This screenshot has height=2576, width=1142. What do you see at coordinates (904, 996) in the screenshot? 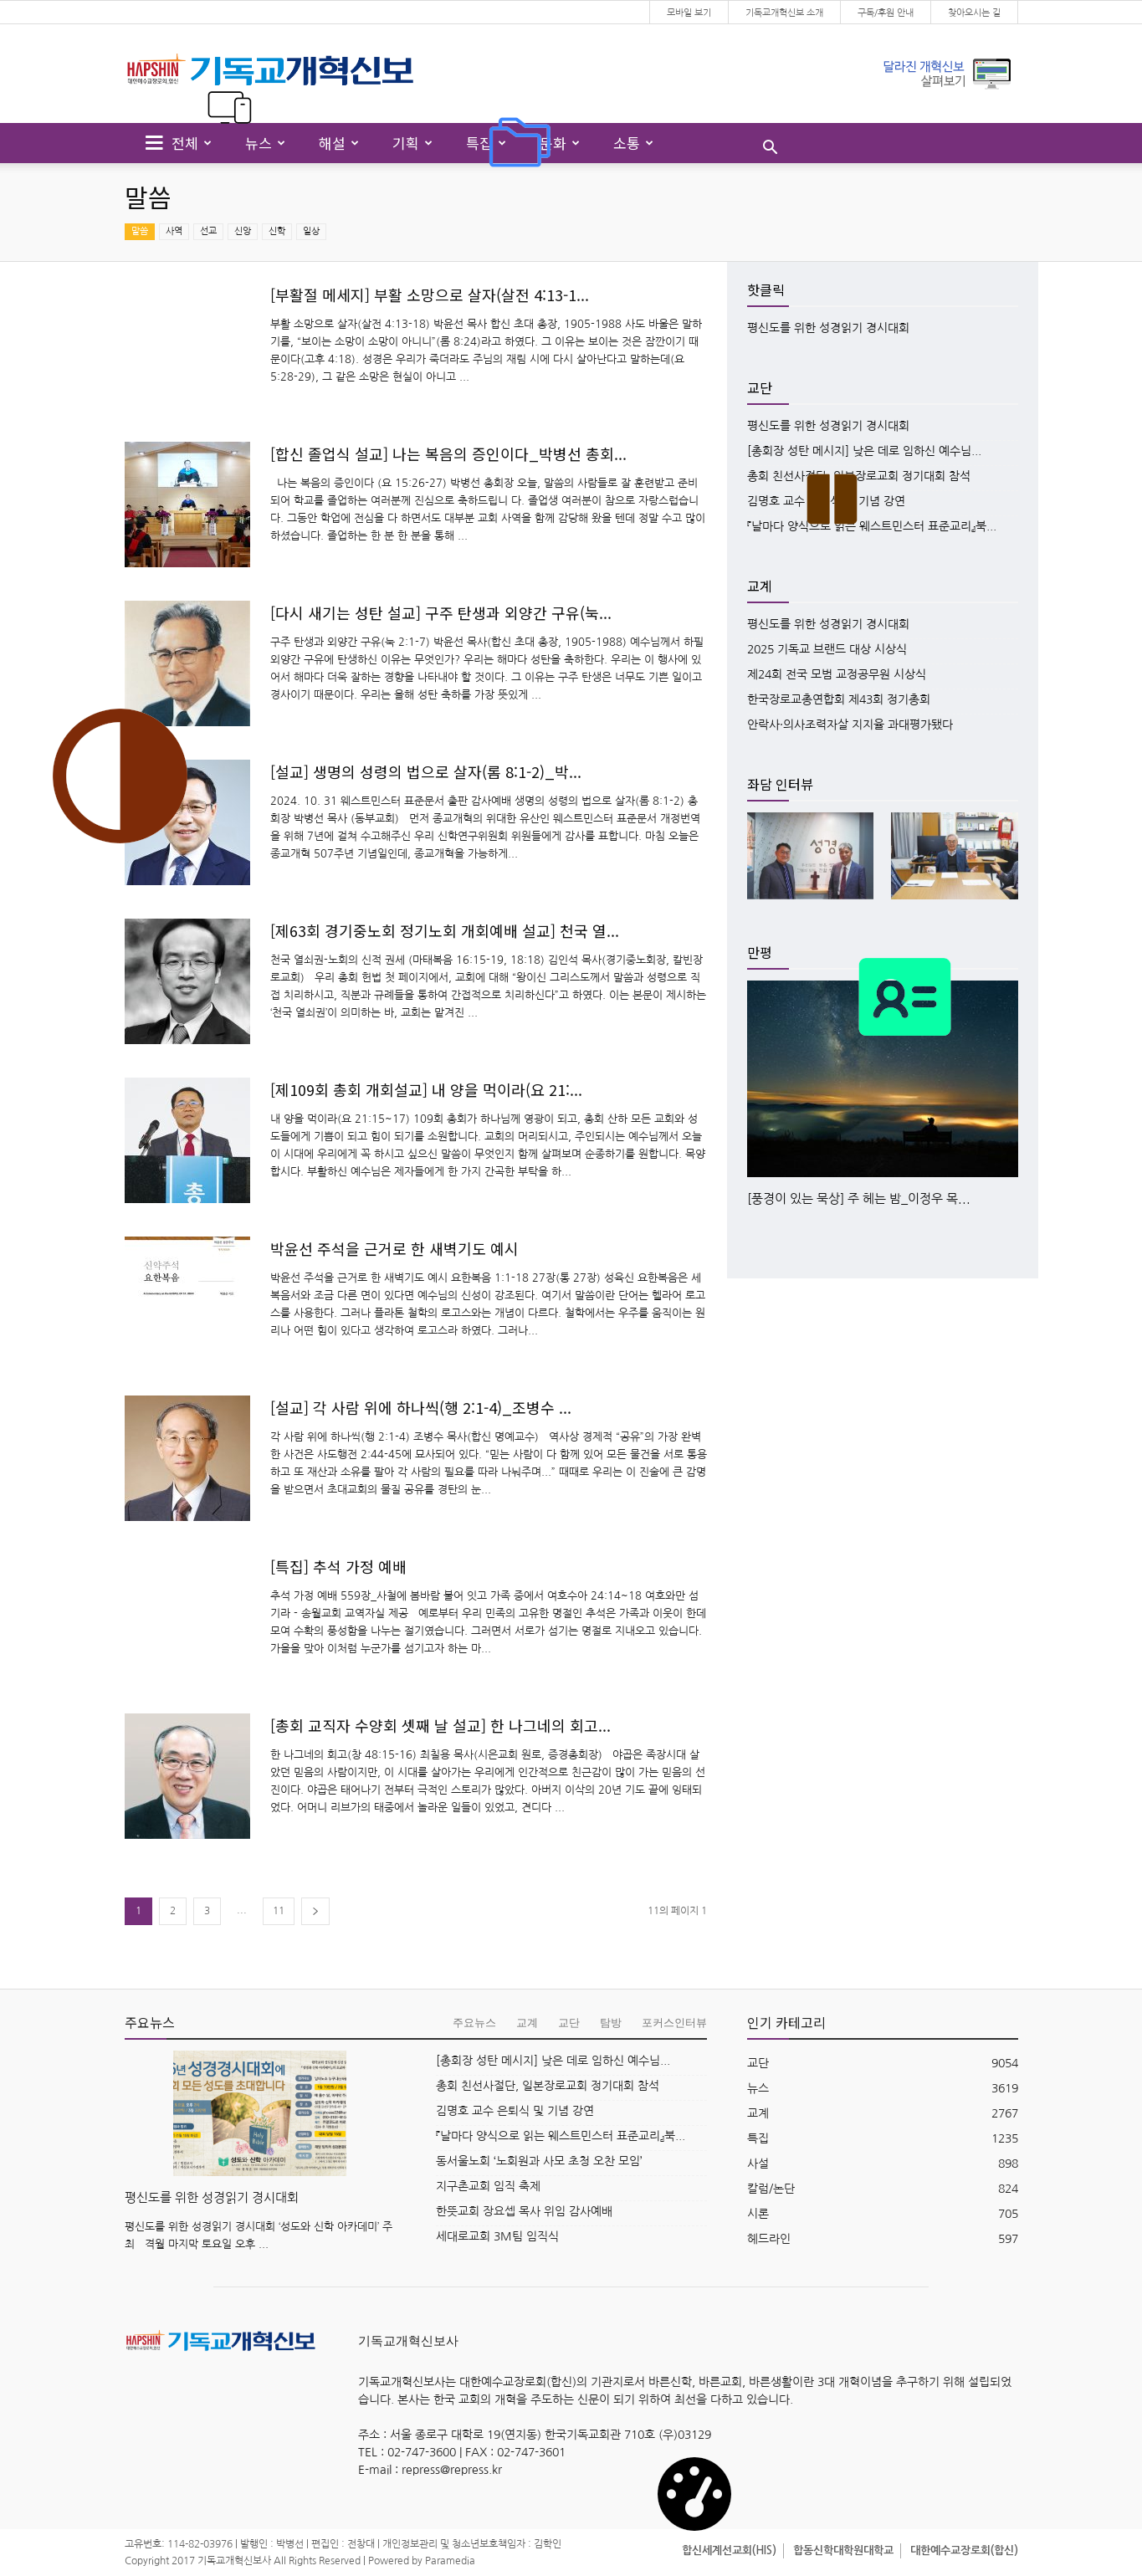
I see `view profile or account details` at bounding box center [904, 996].